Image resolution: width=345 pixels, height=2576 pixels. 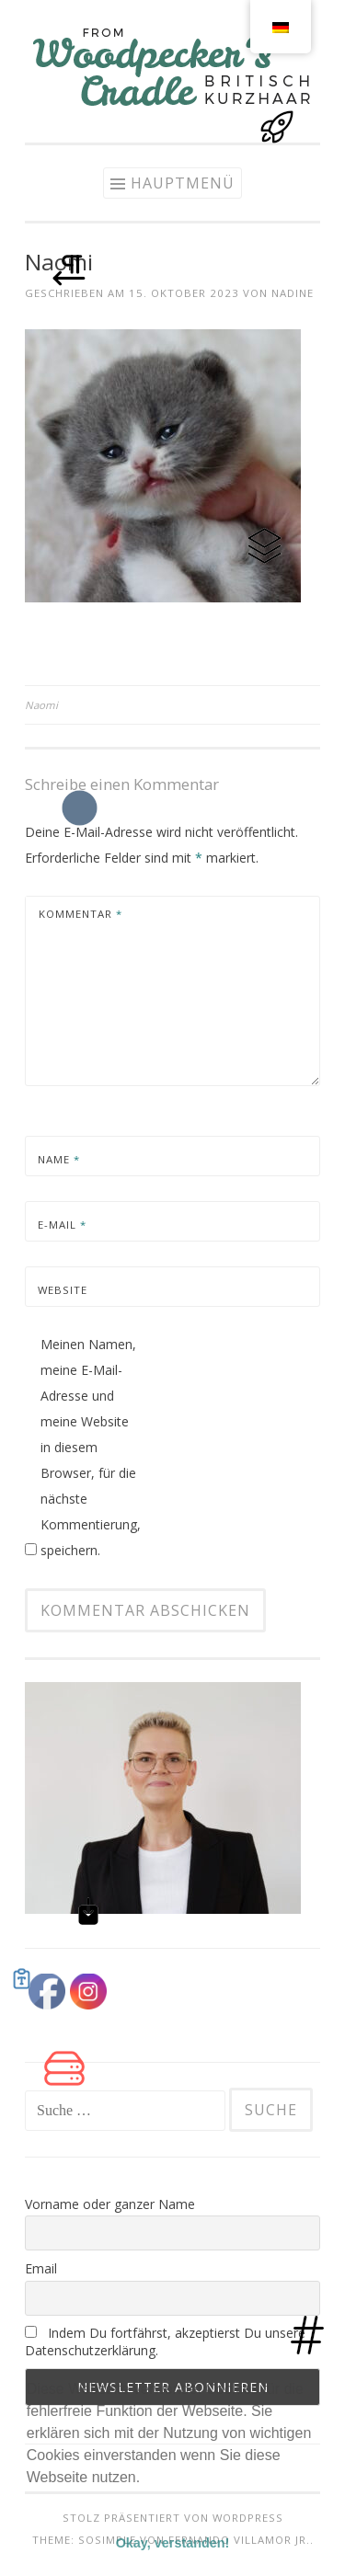 I want to click on view server infrastructure status, so click(x=64, y=2068).